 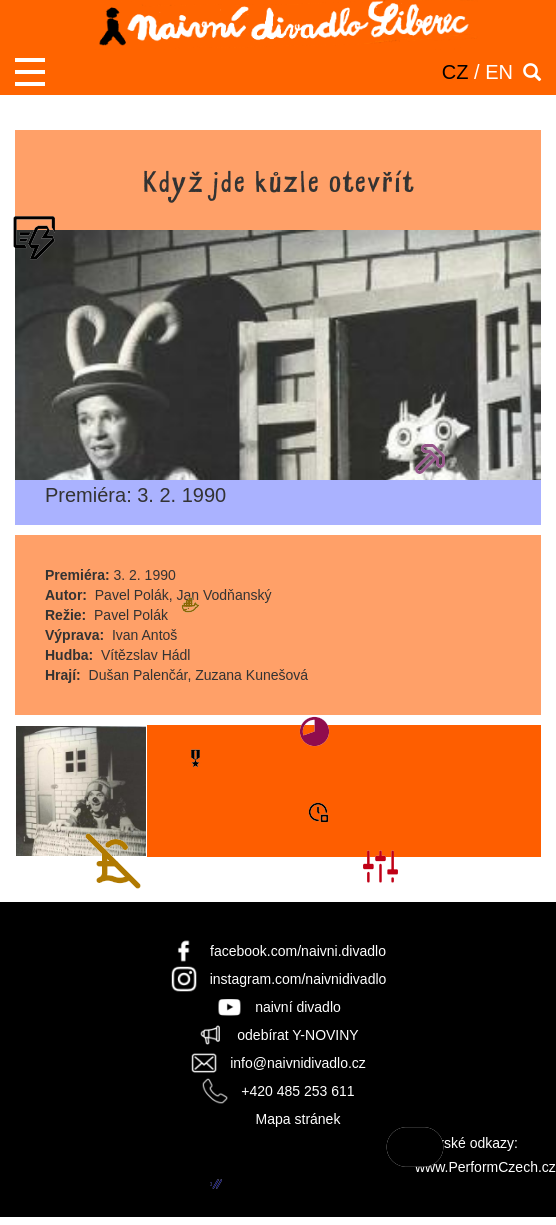 What do you see at coordinates (318, 812) in the screenshot?
I see `stop a running timer` at bounding box center [318, 812].